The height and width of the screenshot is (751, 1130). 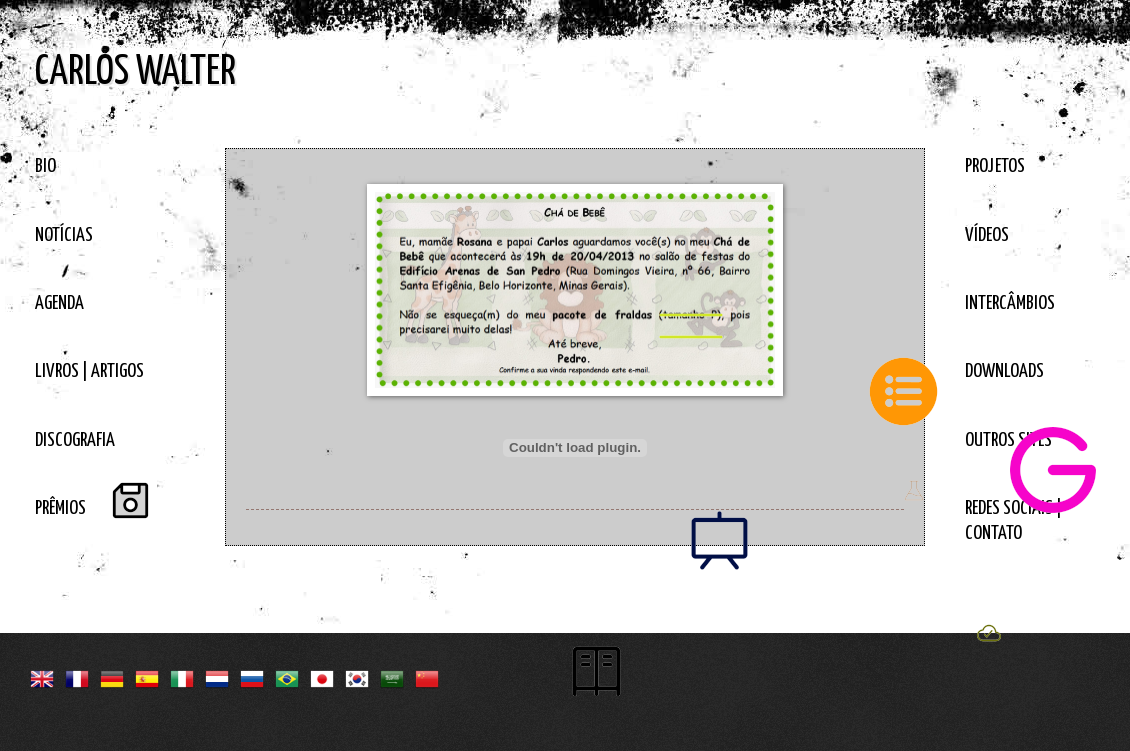 I want to click on start a presentation or slideshow, so click(x=719, y=541).